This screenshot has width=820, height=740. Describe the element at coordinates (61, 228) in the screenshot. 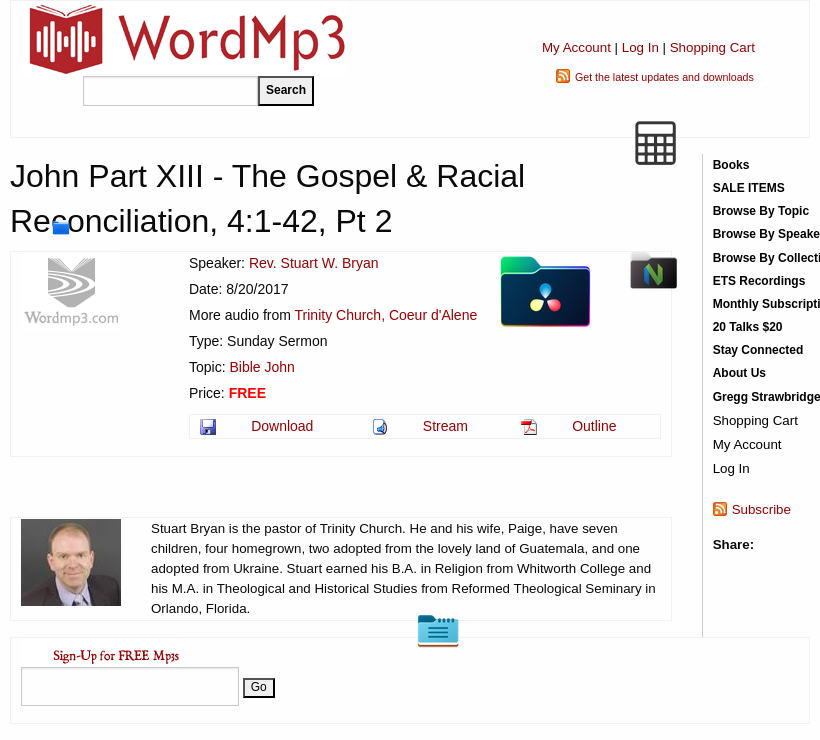

I see `access your downloads folder` at that location.